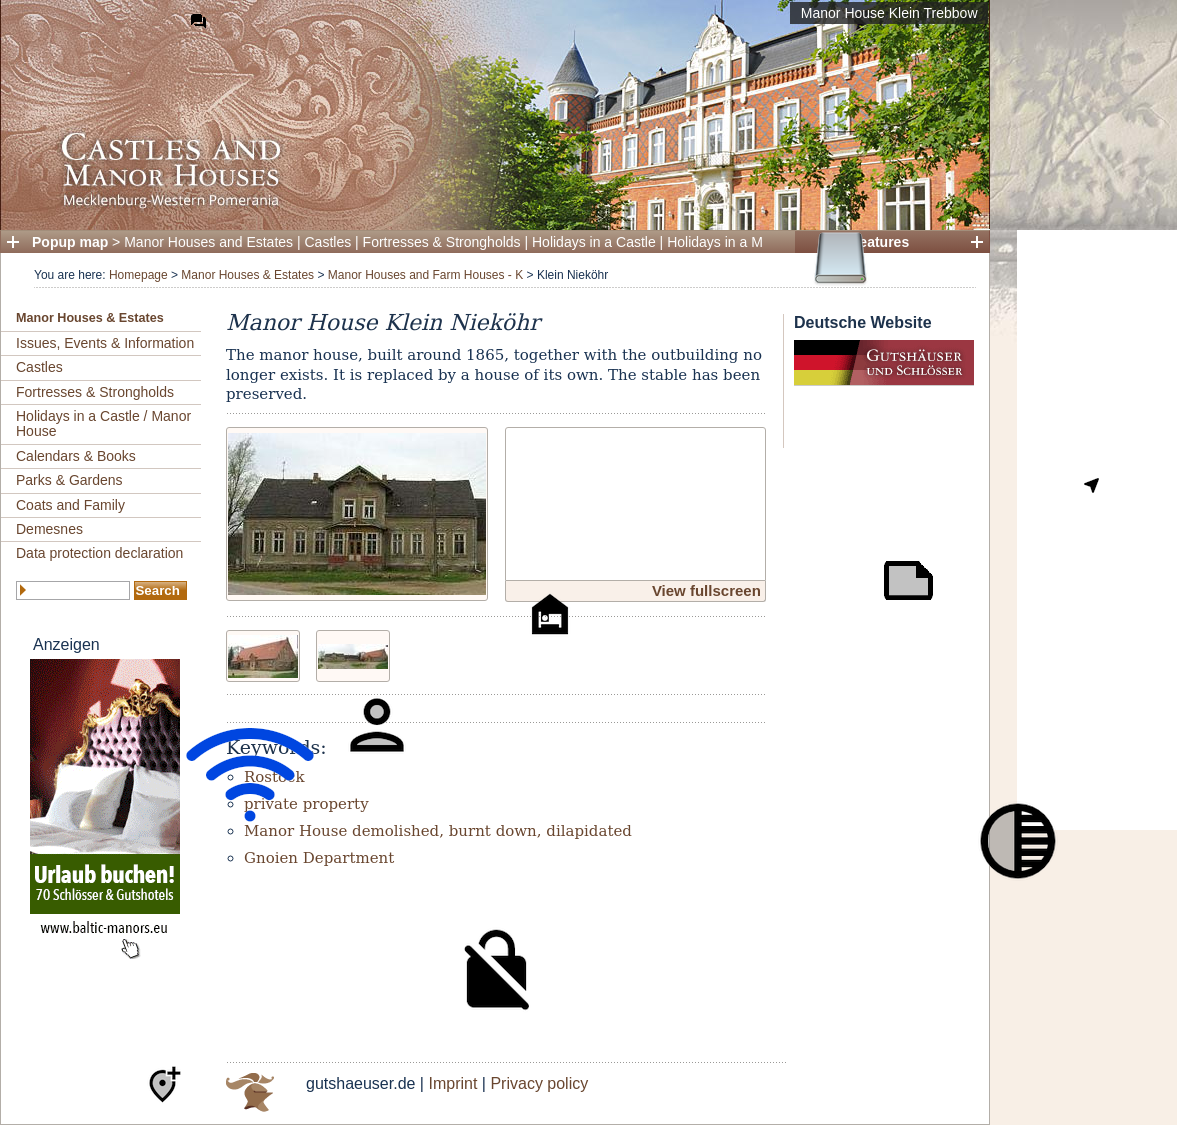 Image resolution: width=1177 pixels, height=1125 pixels. I want to click on adjust image contrast or tonality settings, so click(1018, 841).